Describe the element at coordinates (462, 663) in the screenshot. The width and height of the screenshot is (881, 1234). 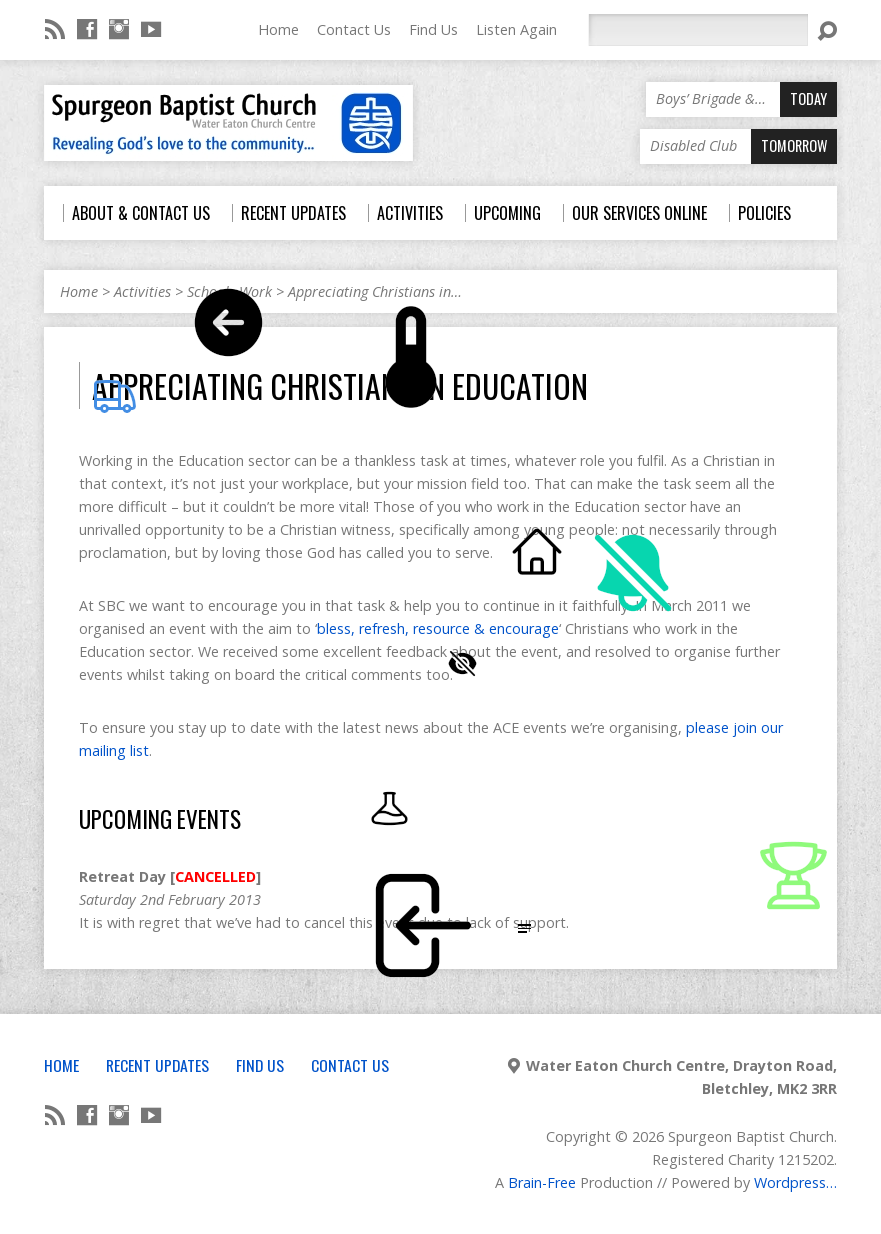
I see `hide password or sensitive content` at that location.